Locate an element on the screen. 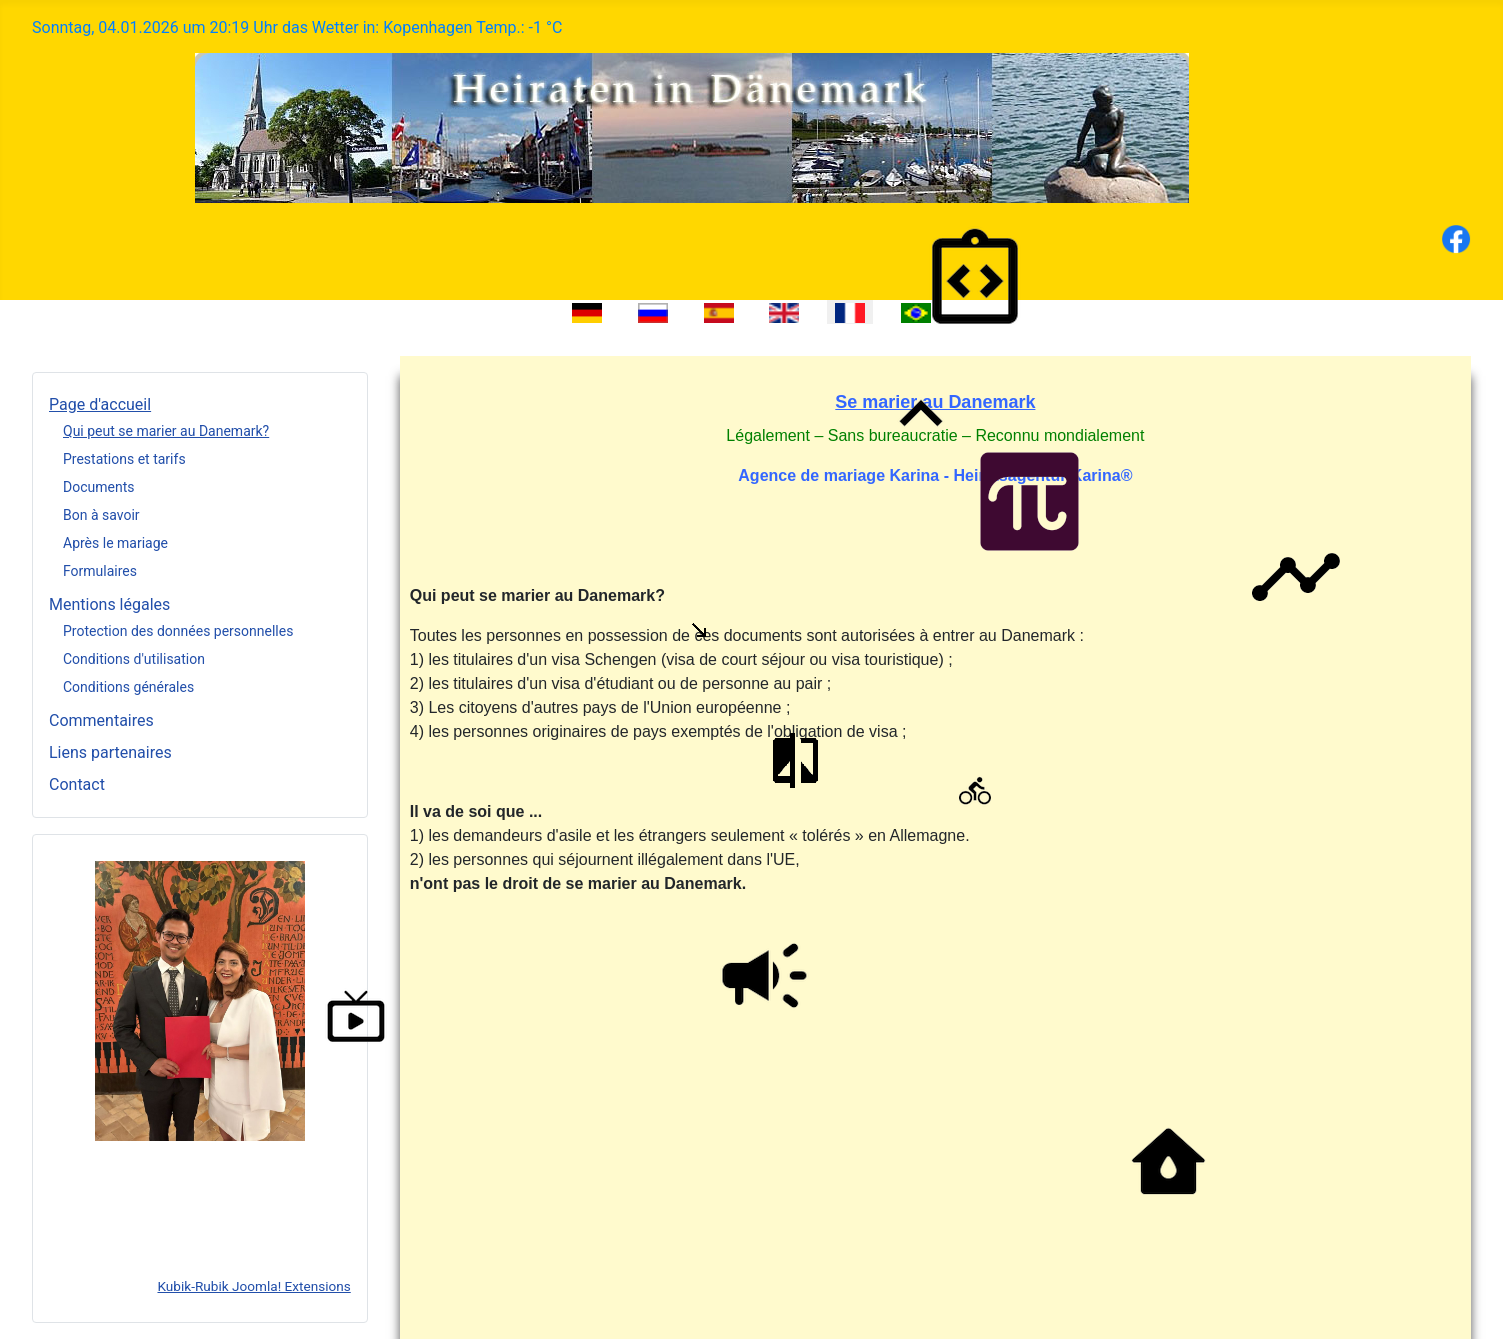  watch live TV or streaming content is located at coordinates (356, 1016).